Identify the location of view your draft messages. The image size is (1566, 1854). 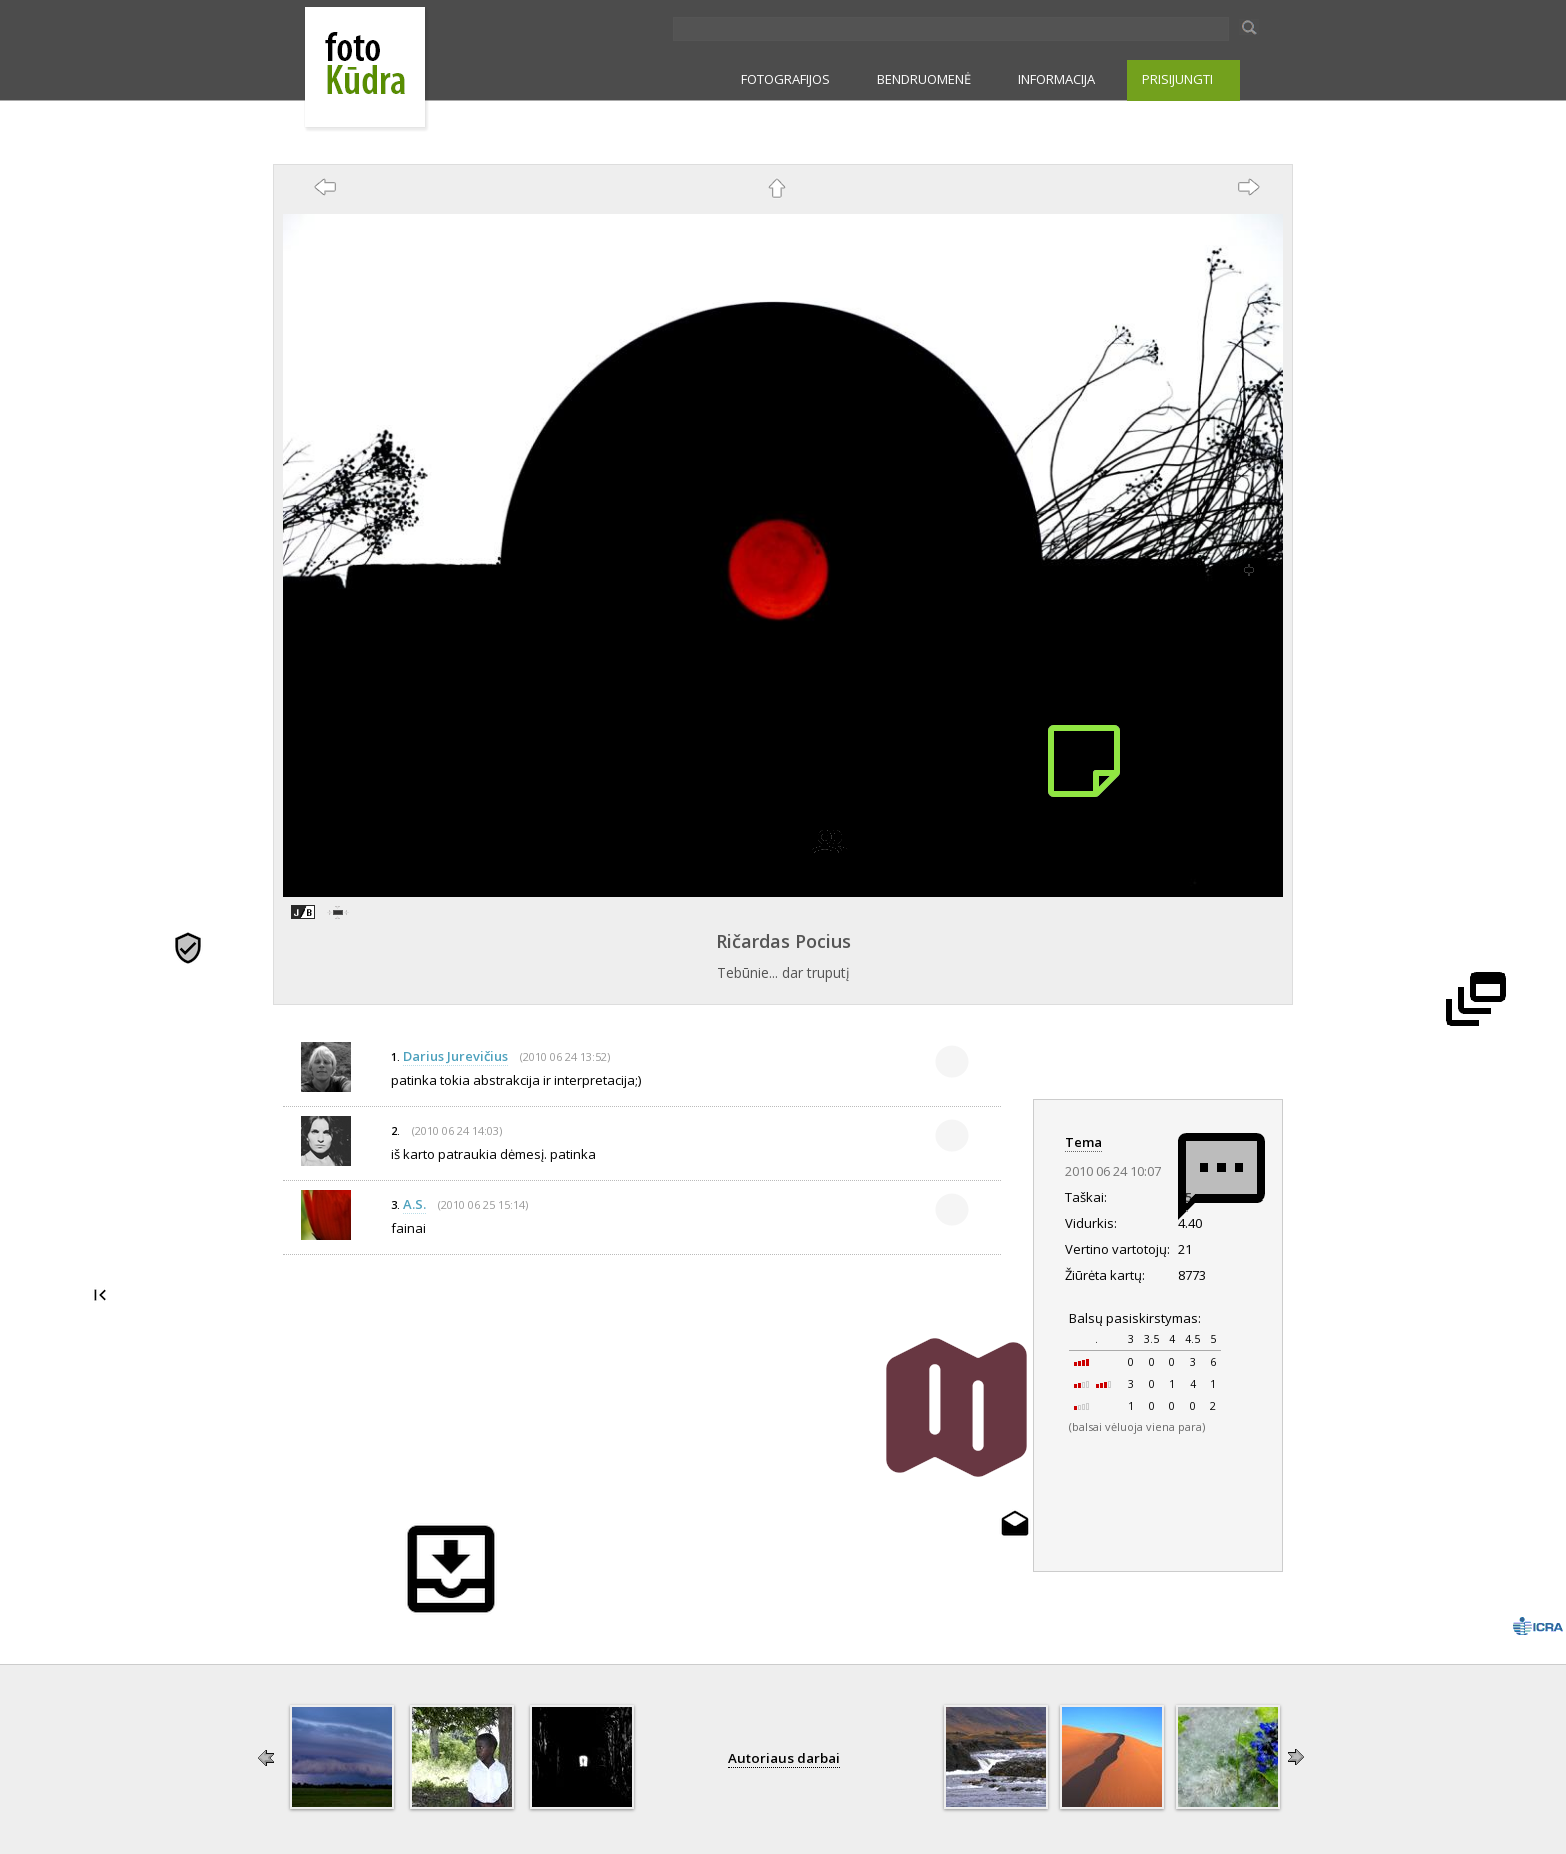
(1015, 1525).